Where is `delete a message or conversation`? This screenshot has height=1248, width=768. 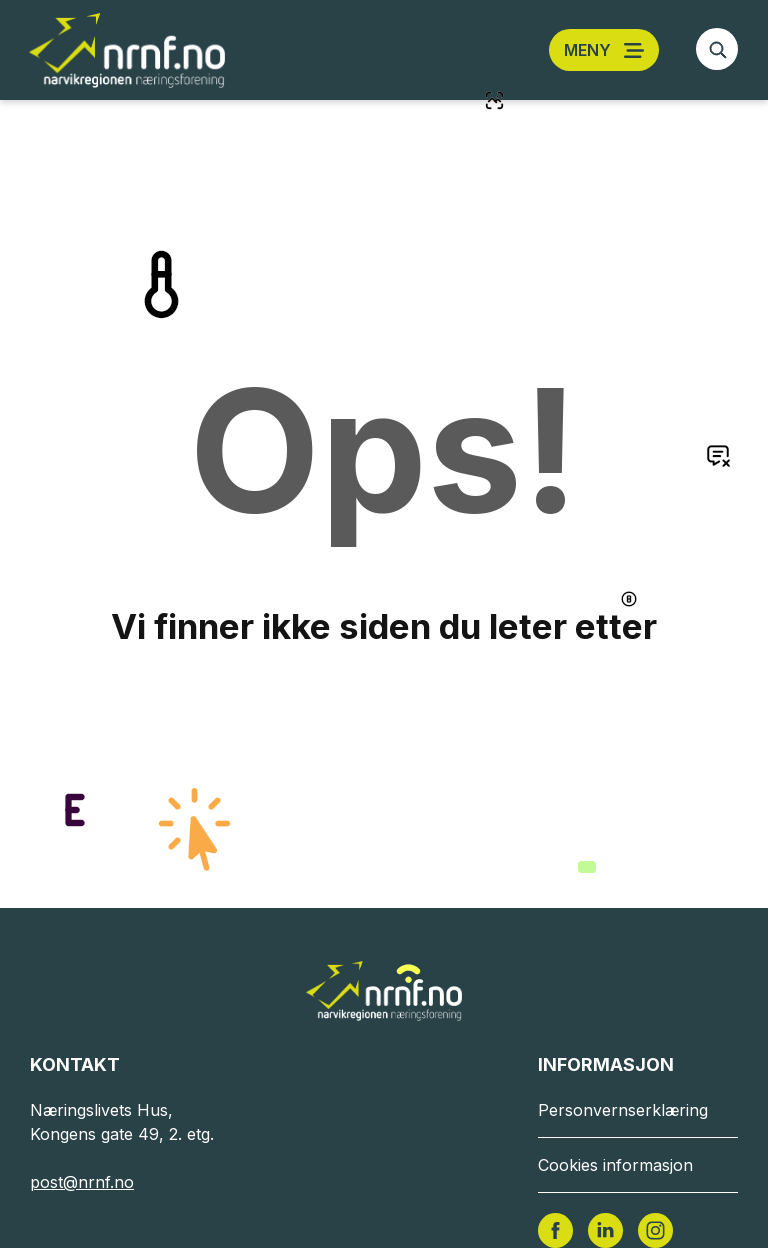
delete a message or conversation is located at coordinates (718, 455).